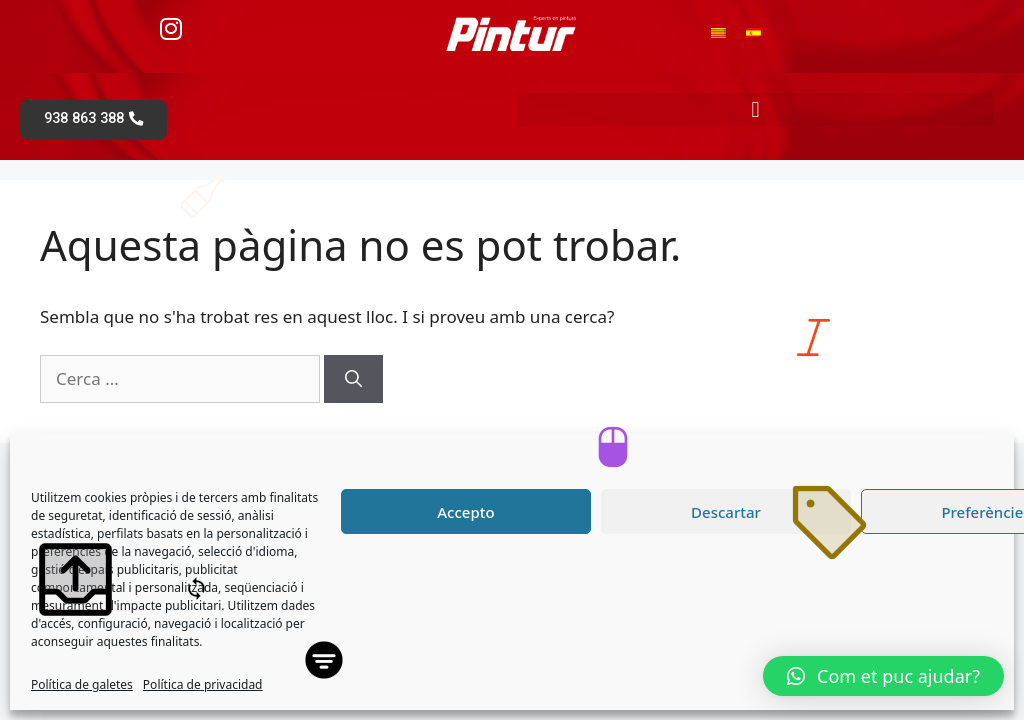  Describe the element at coordinates (813, 337) in the screenshot. I see `apply italic formatting to selected text` at that location.